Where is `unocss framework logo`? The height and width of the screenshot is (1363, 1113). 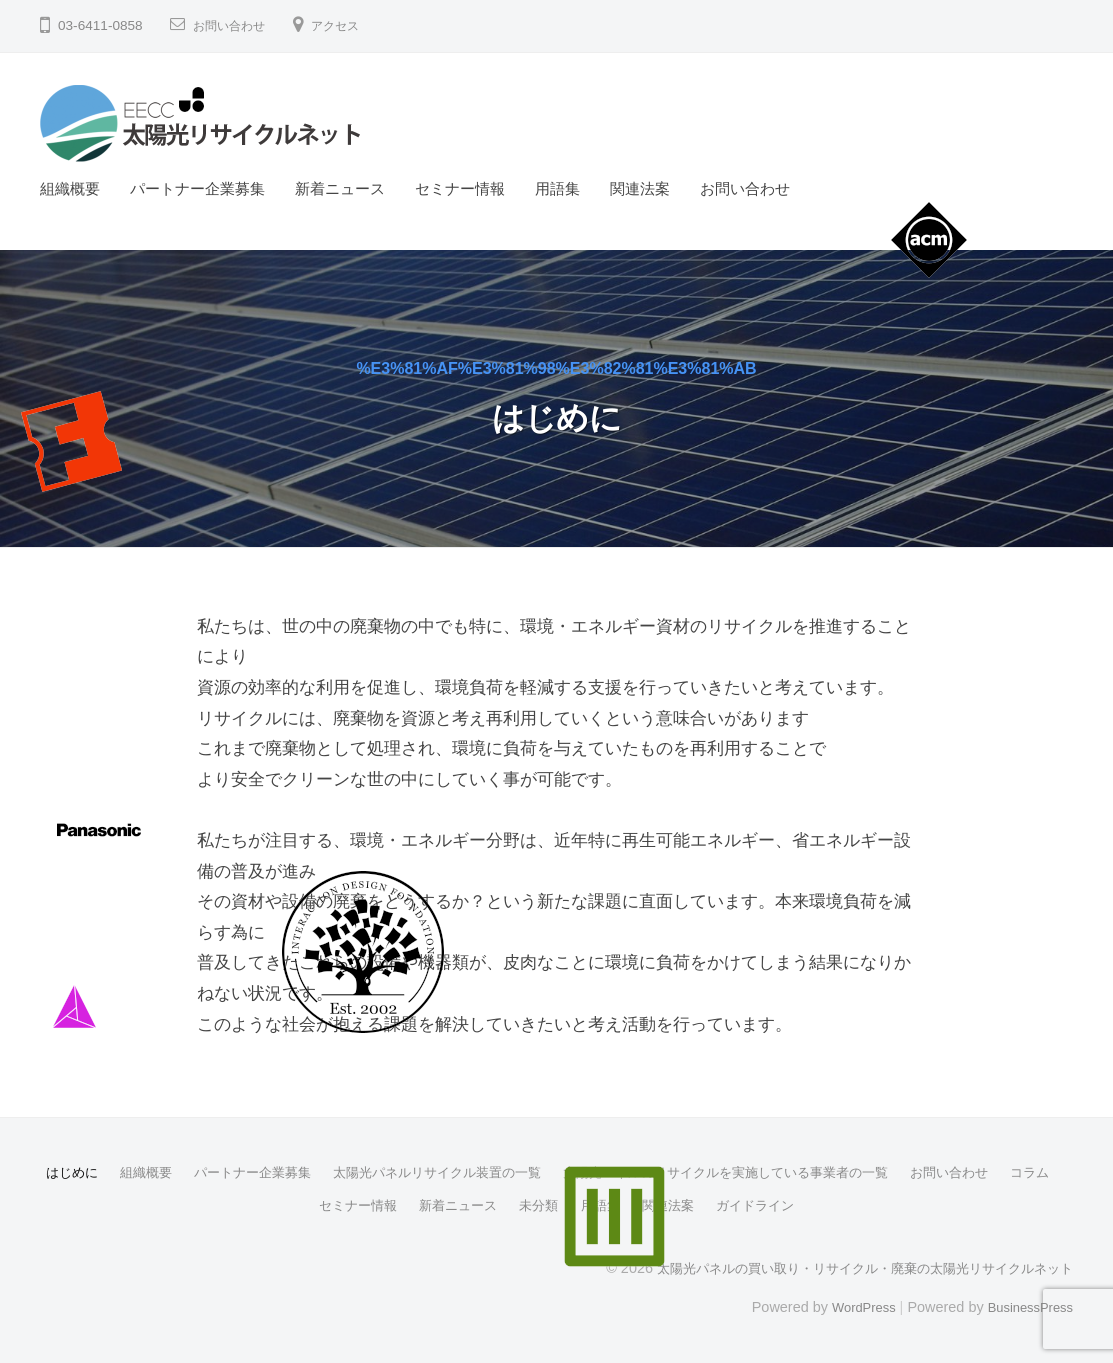 unocss framework logo is located at coordinates (191, 99).